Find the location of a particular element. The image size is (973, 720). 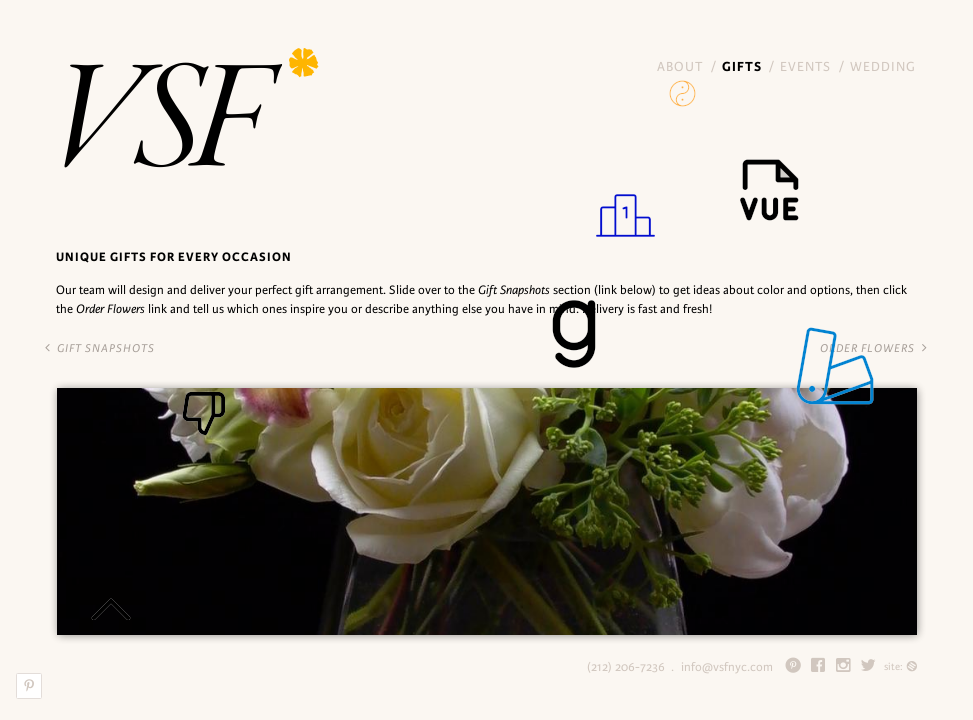

a Vue.js file in your project is located at coordinates (770, 192).